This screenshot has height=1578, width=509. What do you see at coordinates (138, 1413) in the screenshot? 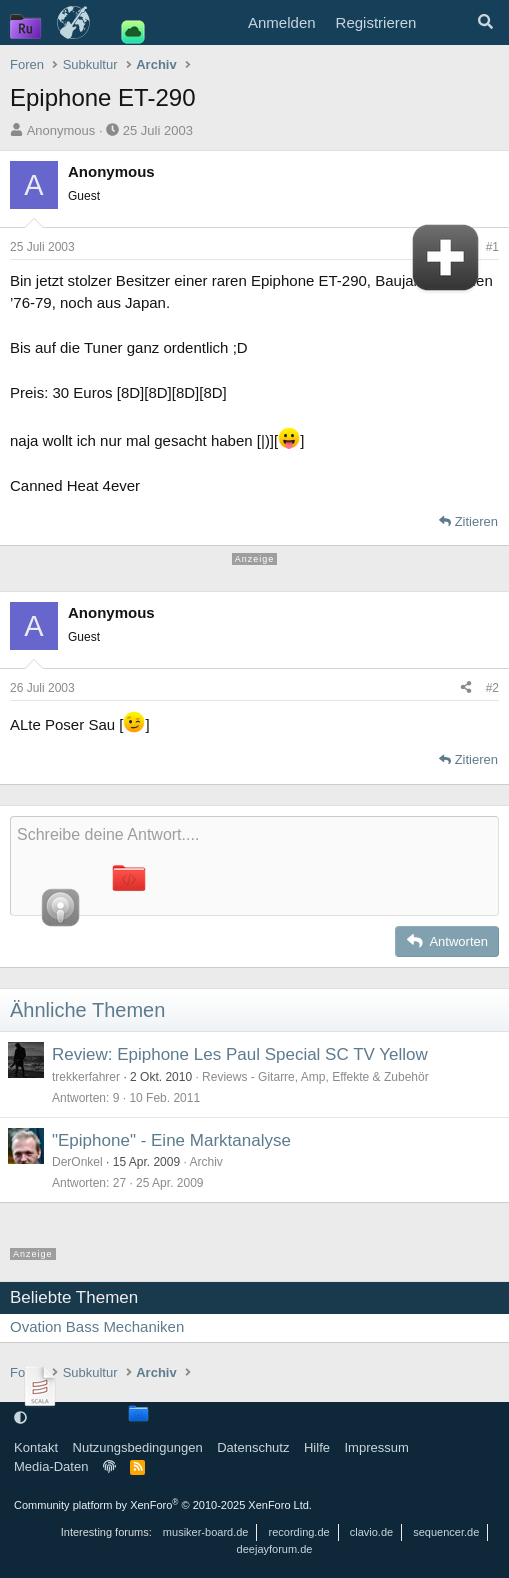
I see `access your downloads folder` at bounding box center [138, 1413].